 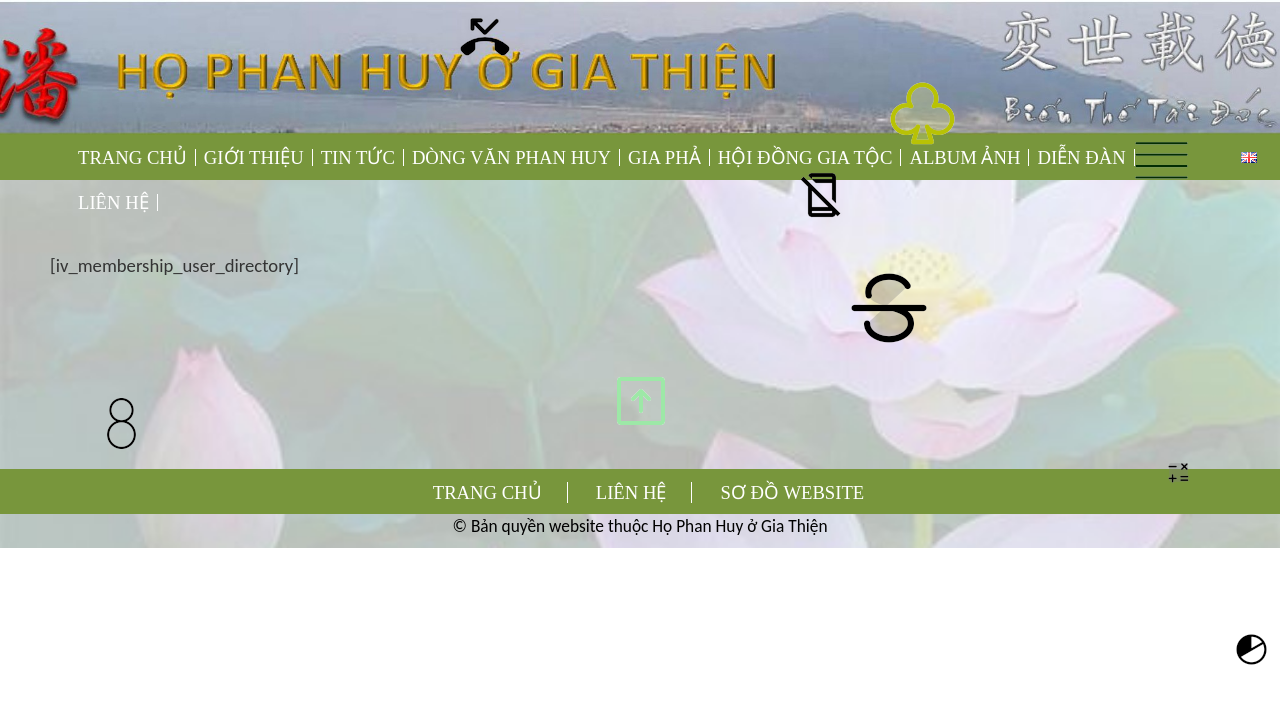 I want to click on view analytics or statistics breakdown, so click(x=1251, y=649).